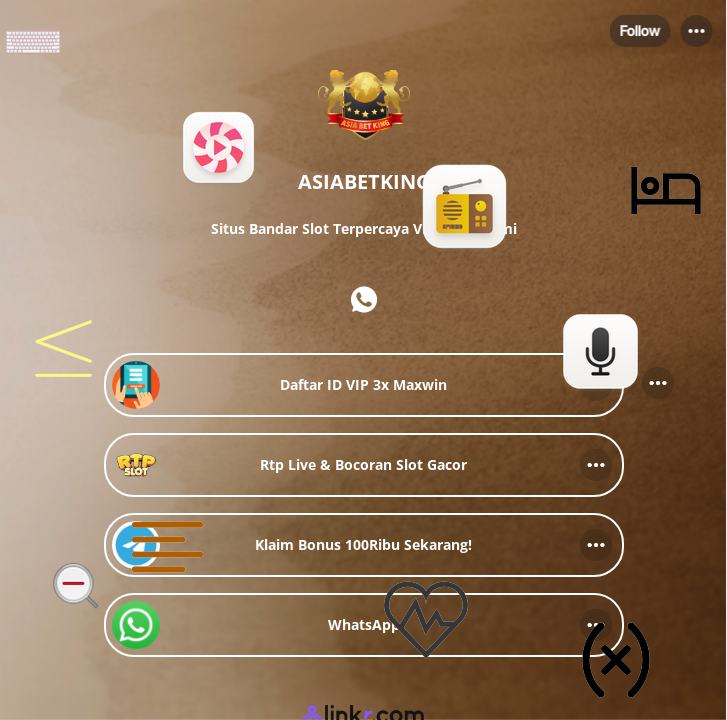  I want to click on find nearby hotels or lodging, so click(666, 189).